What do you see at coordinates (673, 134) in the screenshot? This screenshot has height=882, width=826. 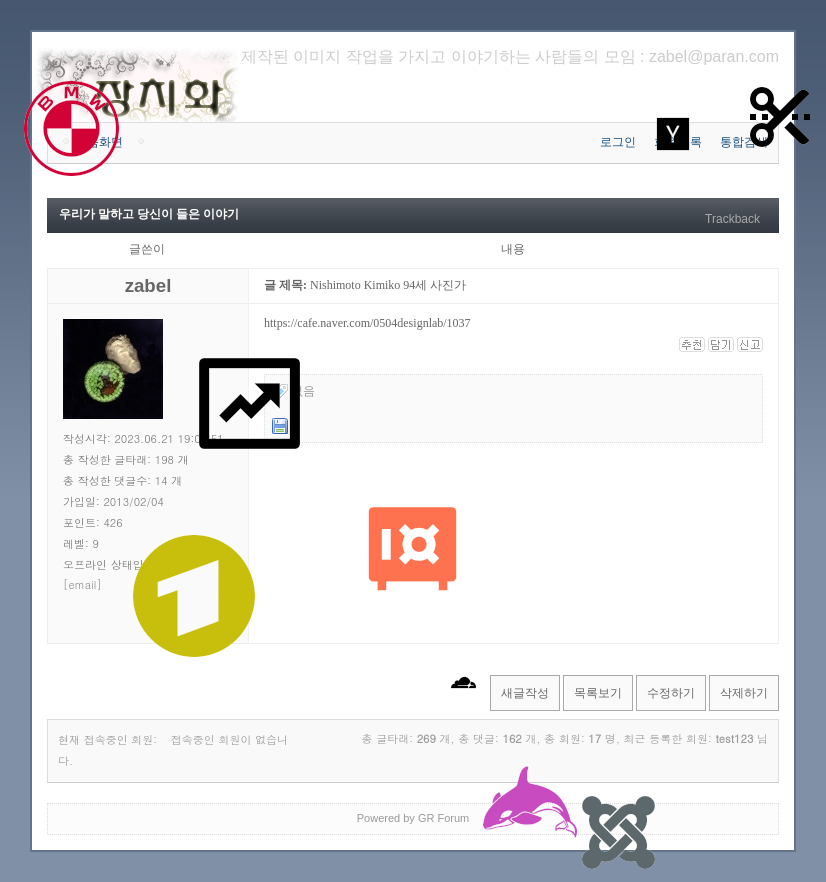 I see `Y Combinator logo` at bounding box center [673, 134].